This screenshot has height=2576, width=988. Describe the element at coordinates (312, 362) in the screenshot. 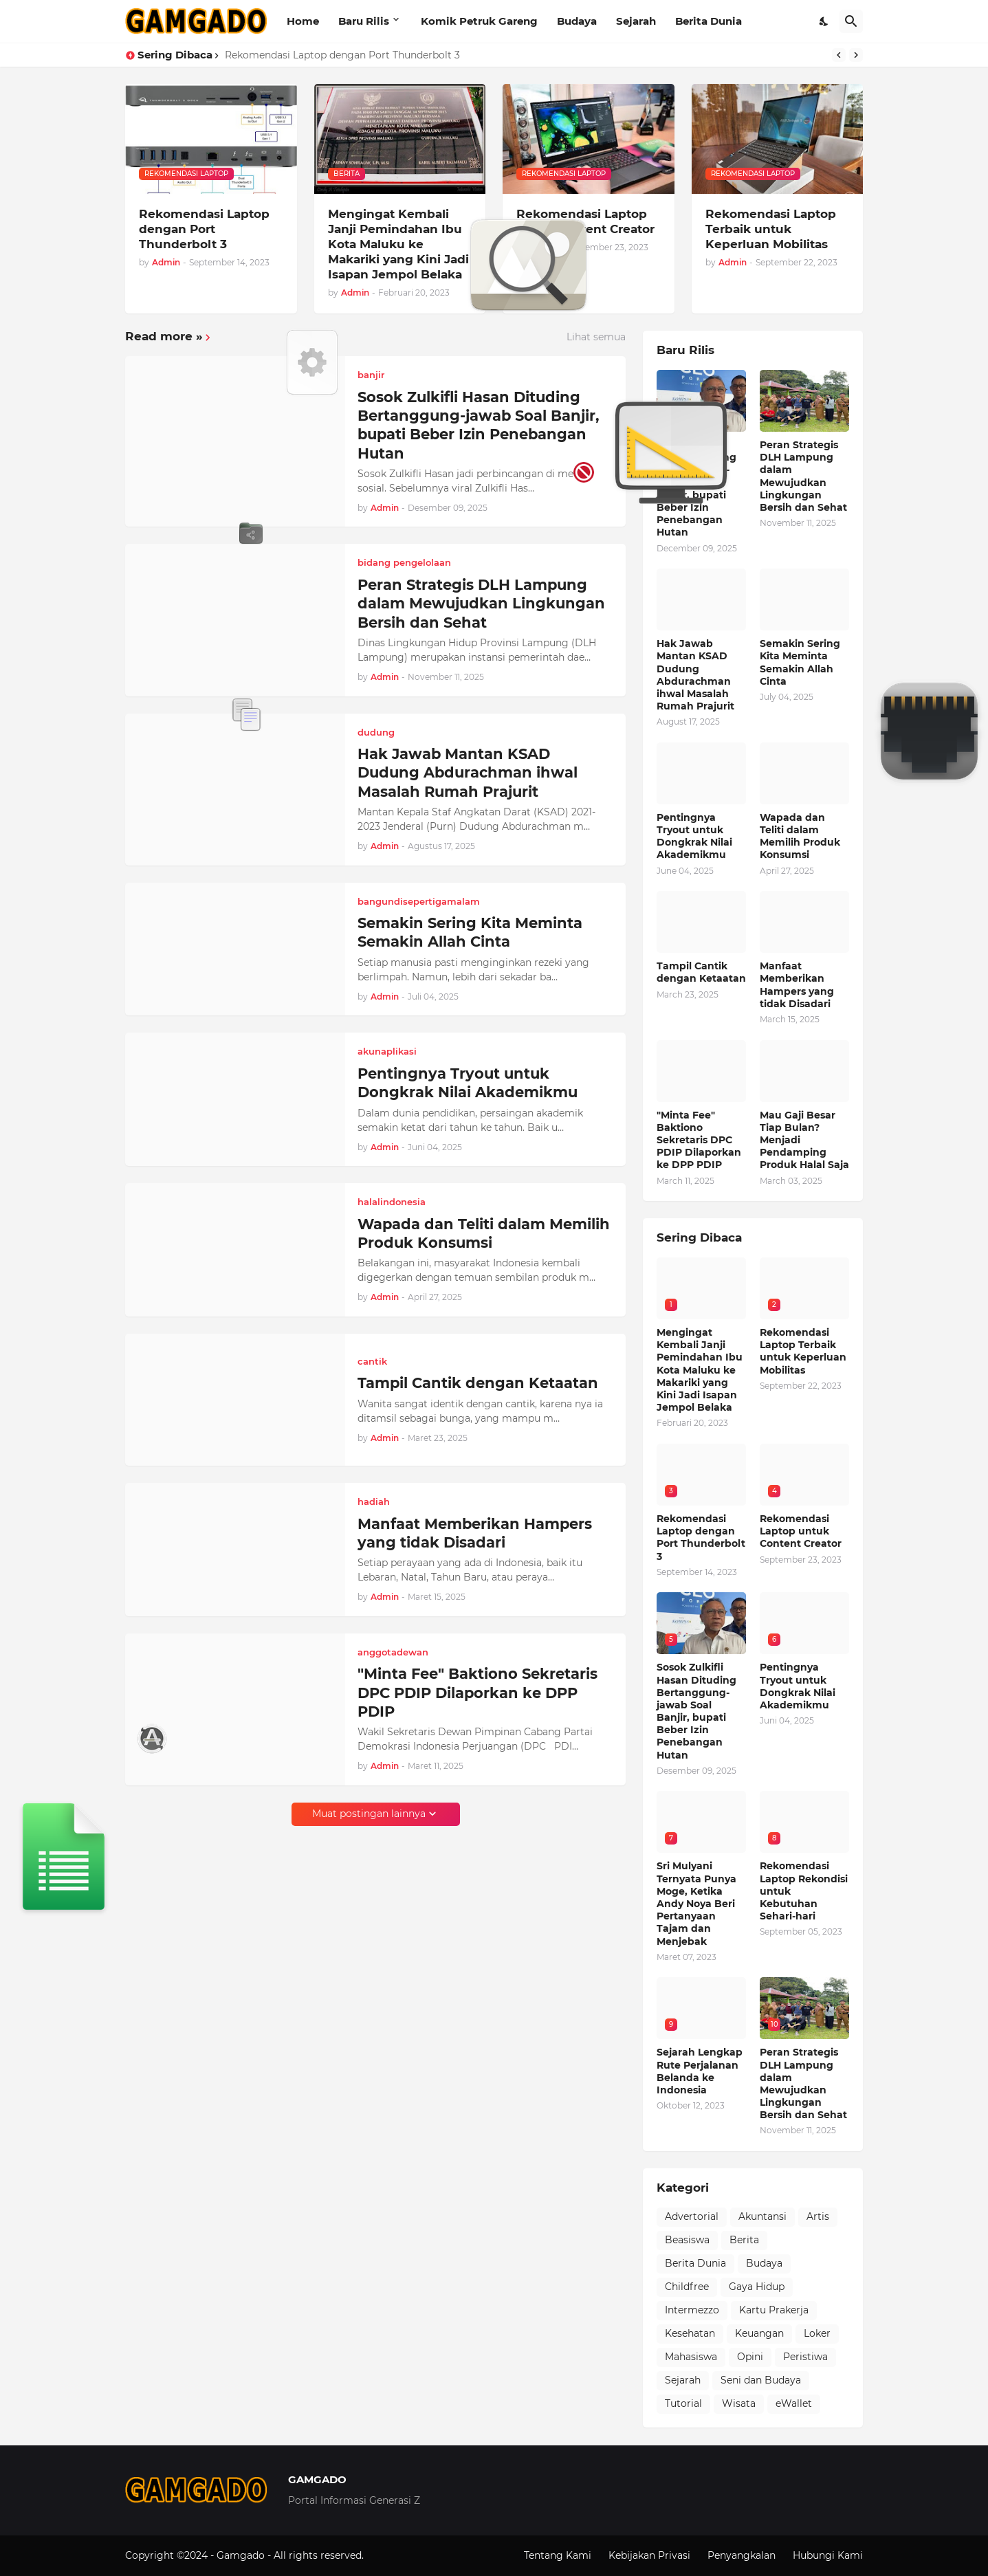

I see `a desktop application shortcut file` at that location.